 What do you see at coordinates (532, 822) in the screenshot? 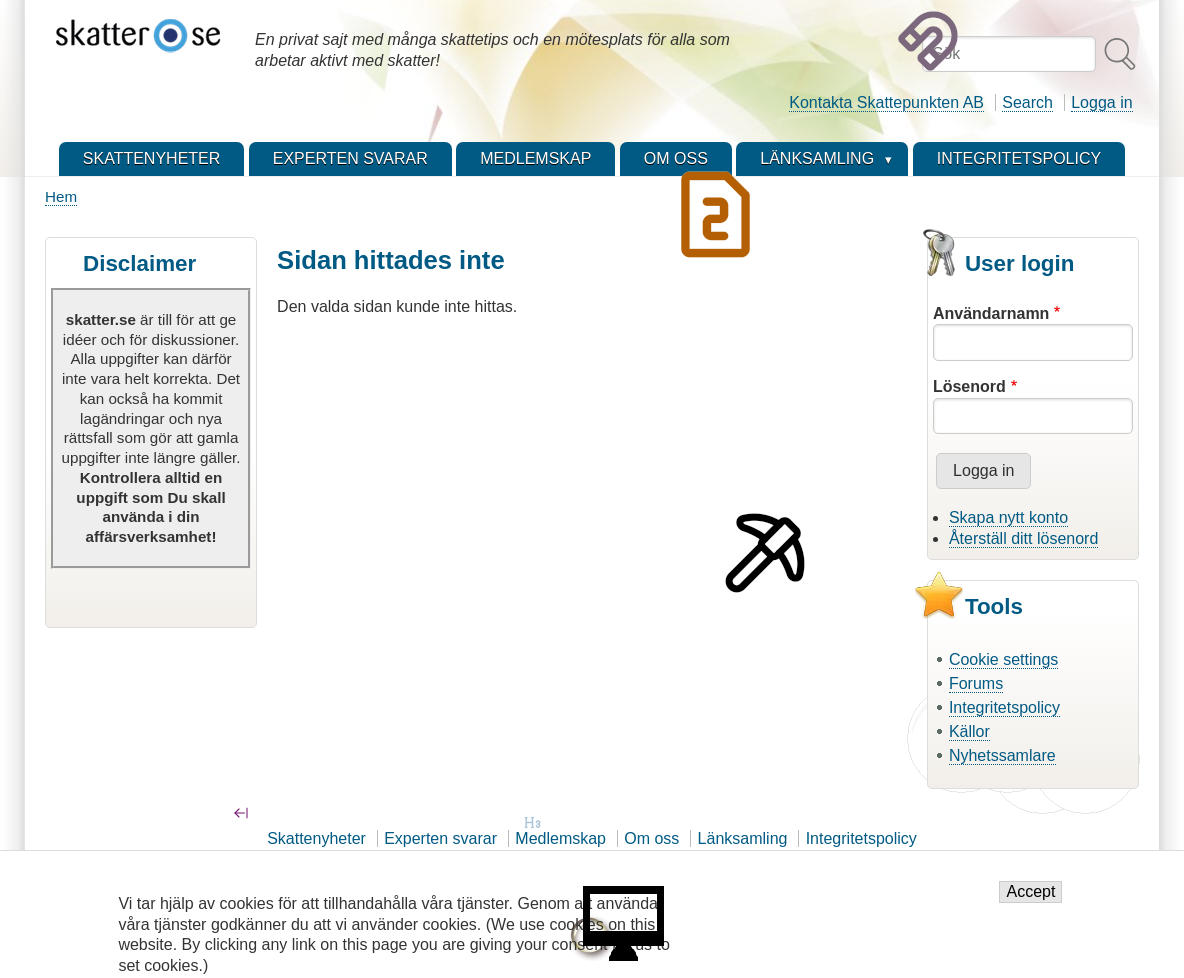
I see `apply heading level 3 text formatting` at bounding box center [532, 822].